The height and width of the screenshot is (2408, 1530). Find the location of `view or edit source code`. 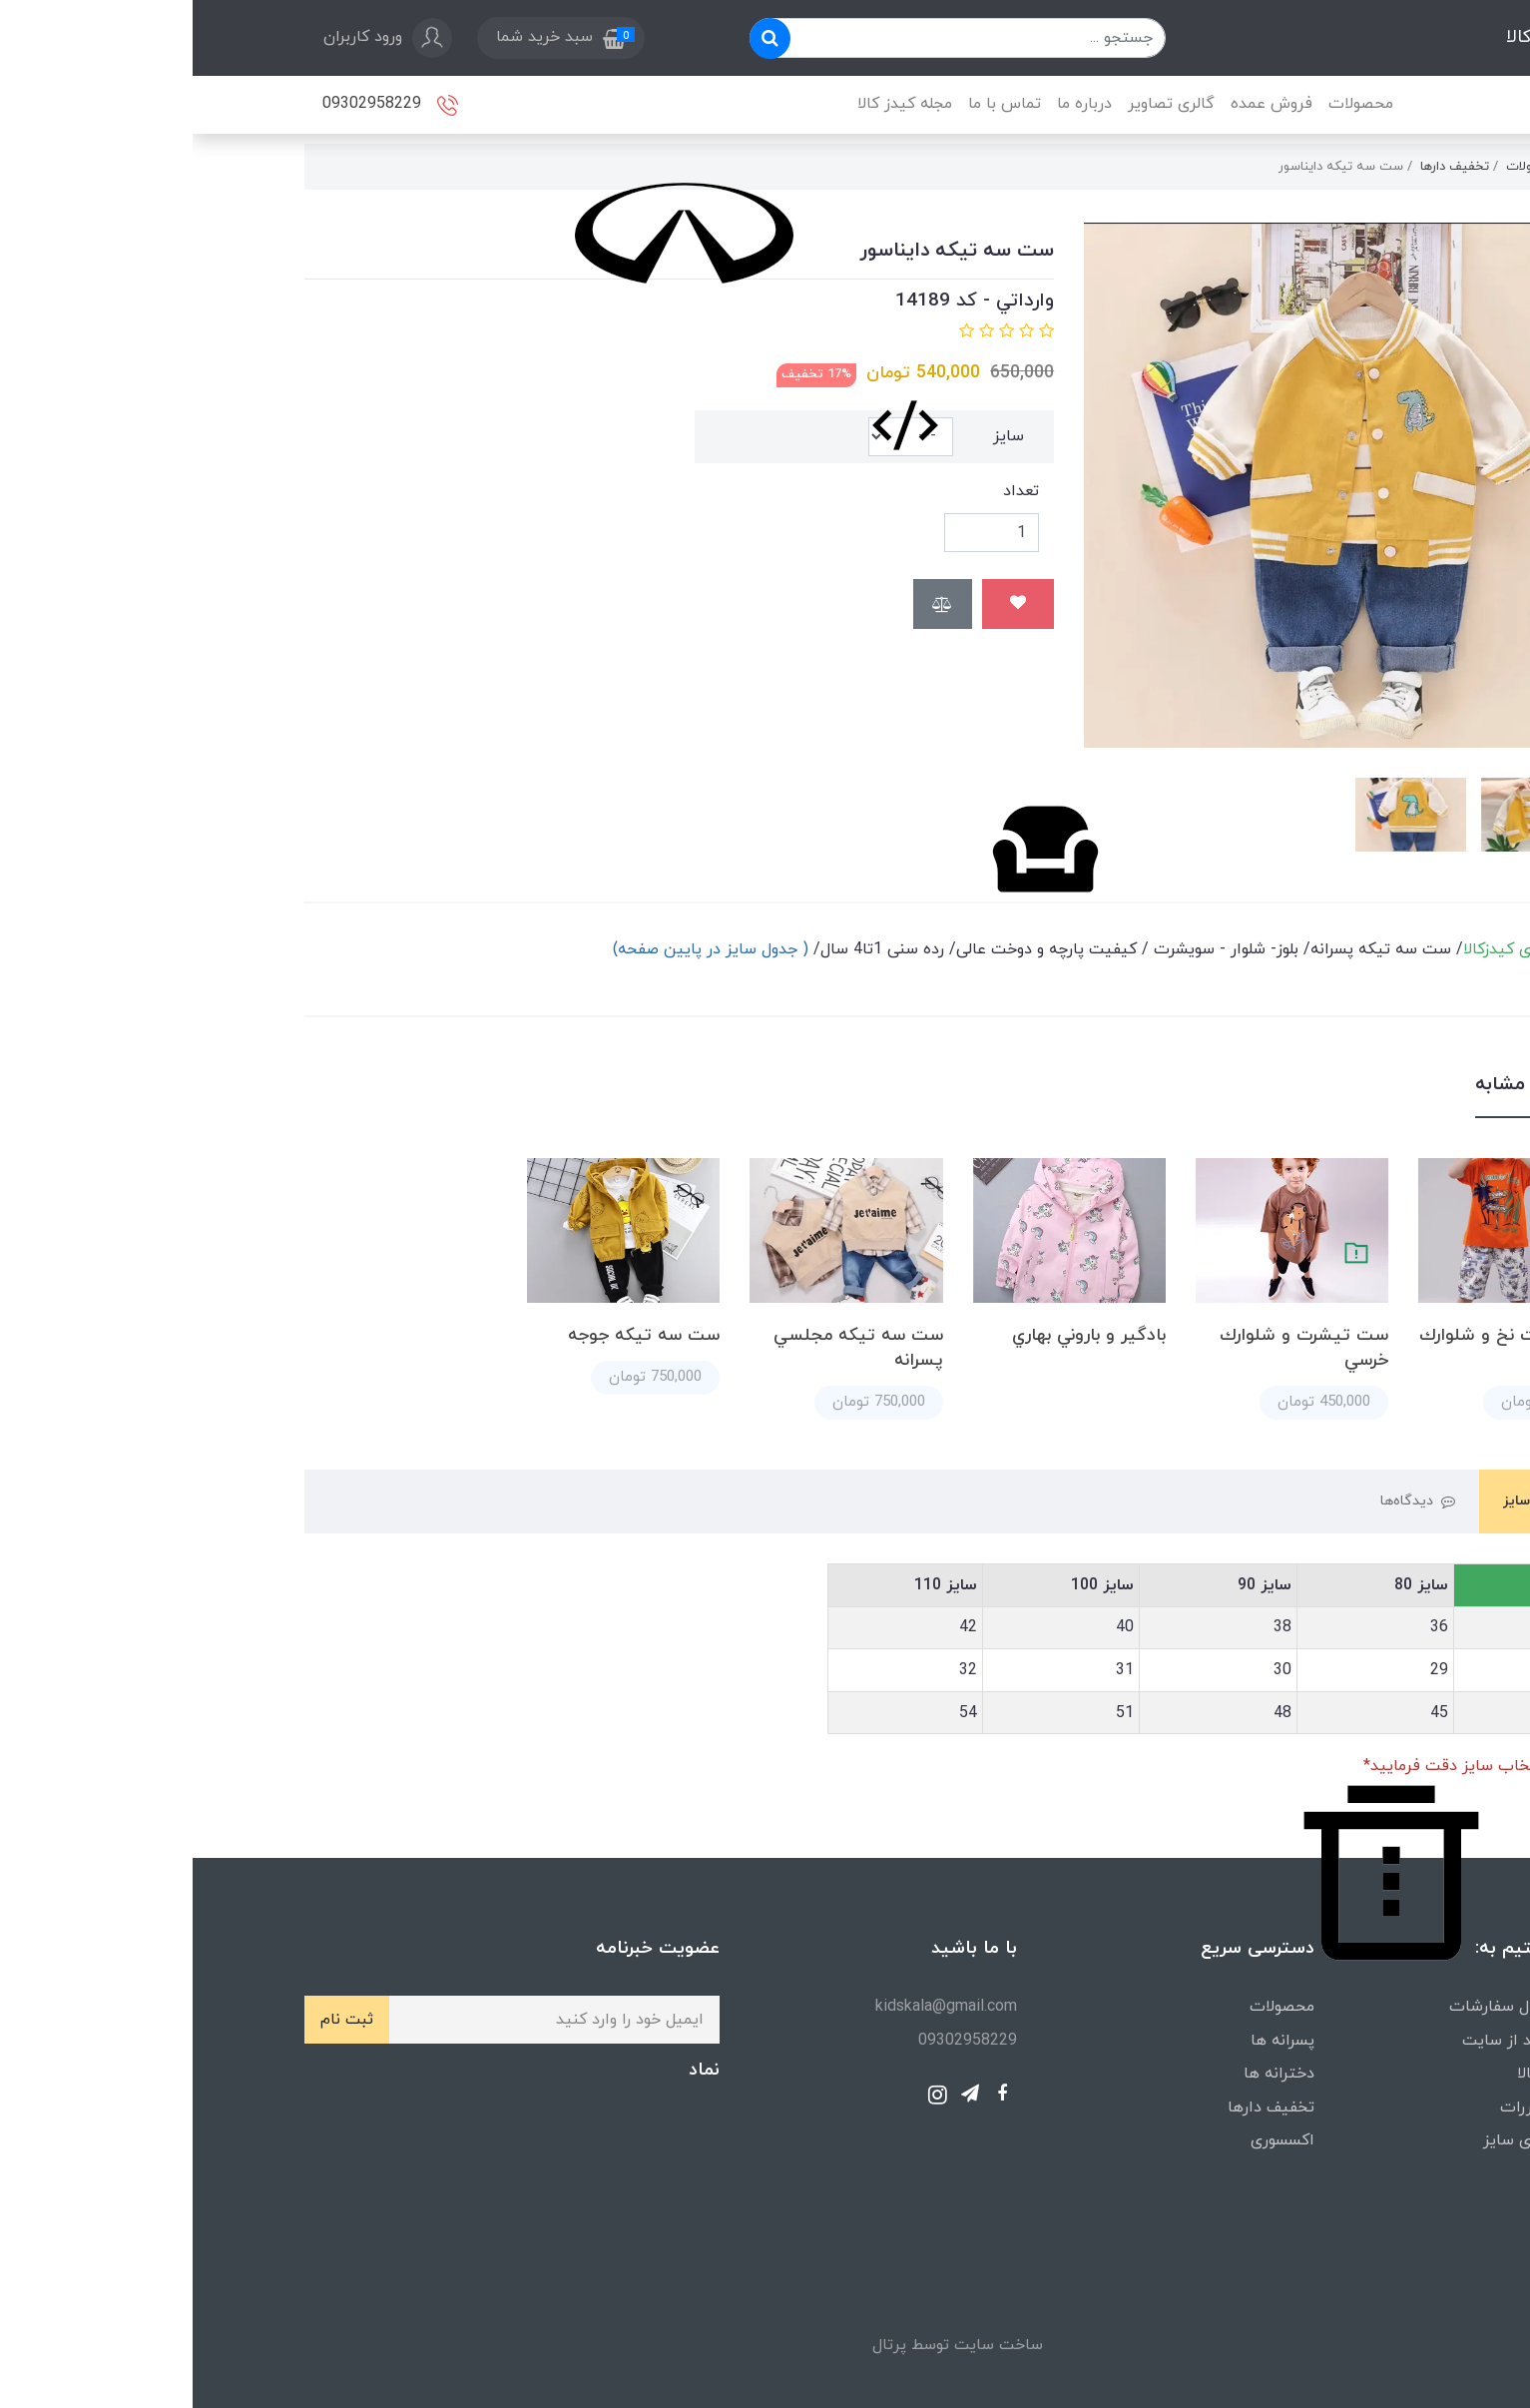

view or edit source code is located at coordinates (905, 425).